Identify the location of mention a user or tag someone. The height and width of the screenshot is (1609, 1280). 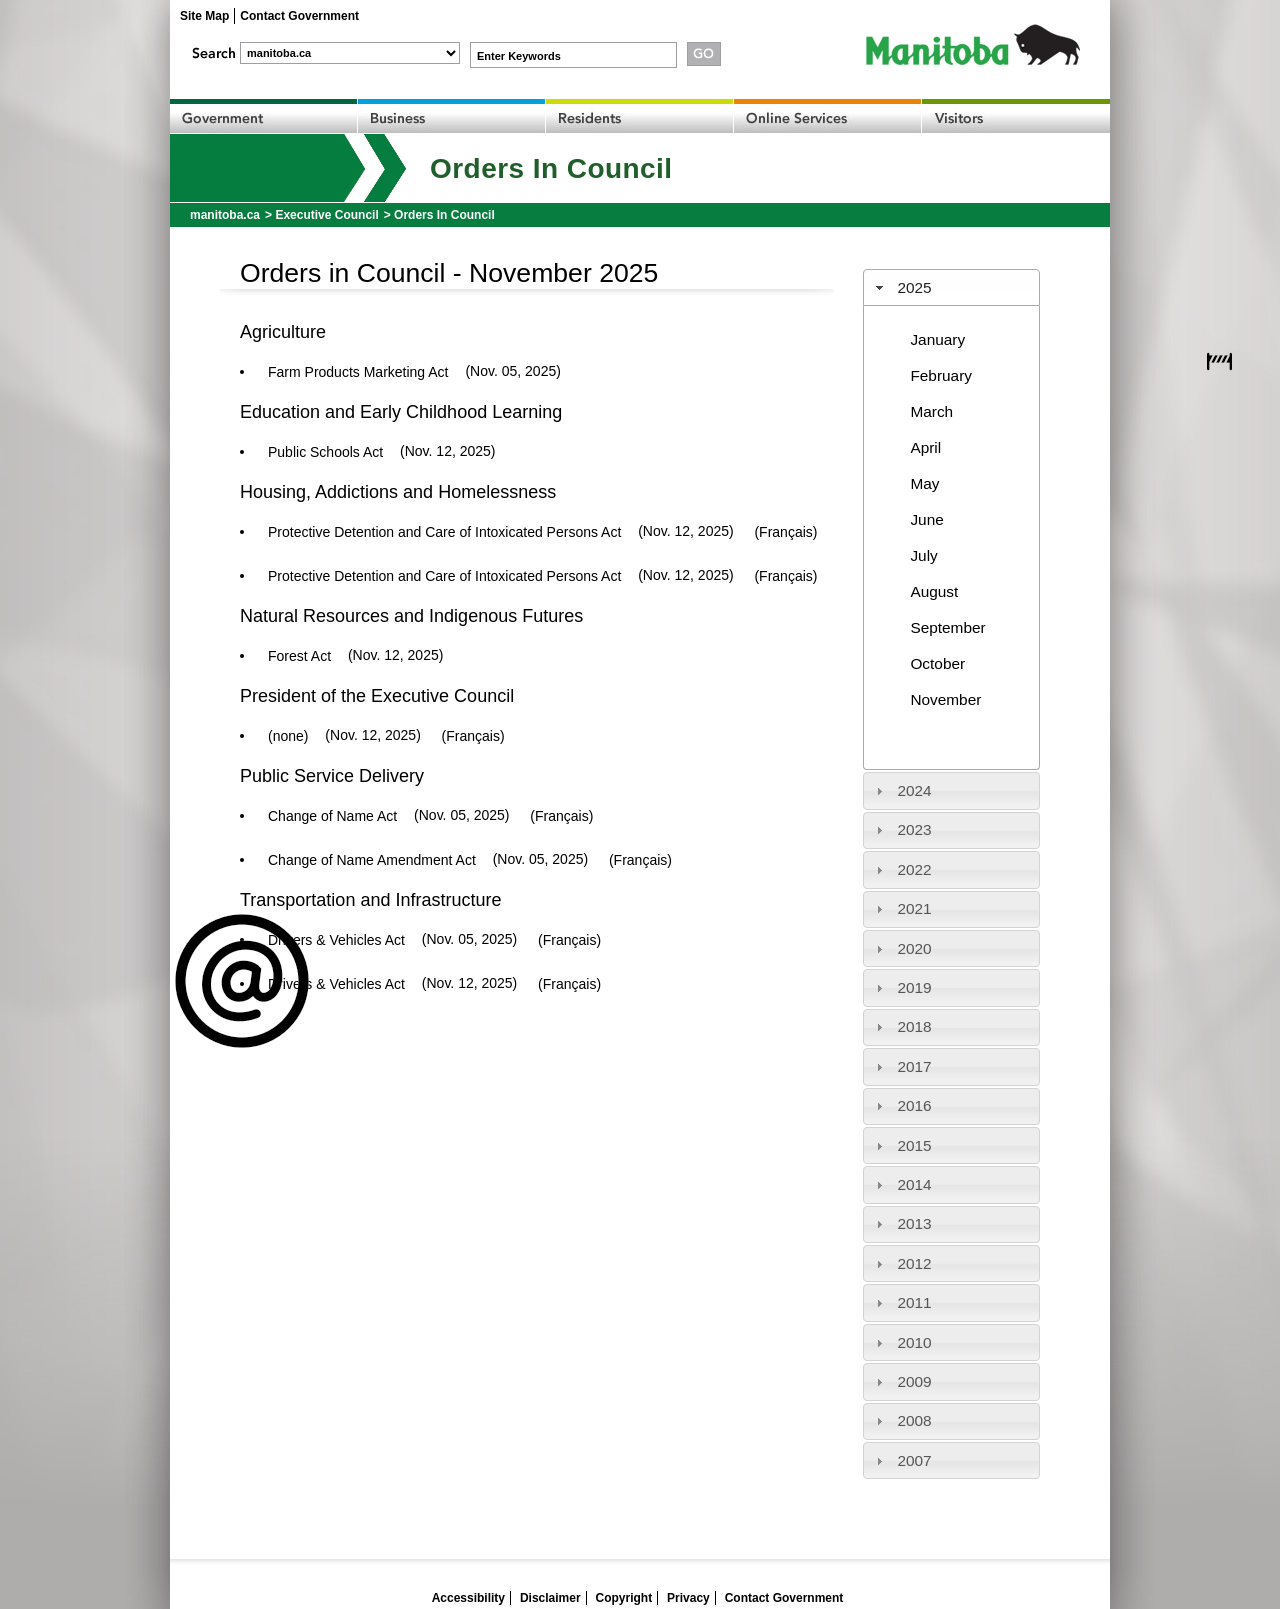
(242, 981).